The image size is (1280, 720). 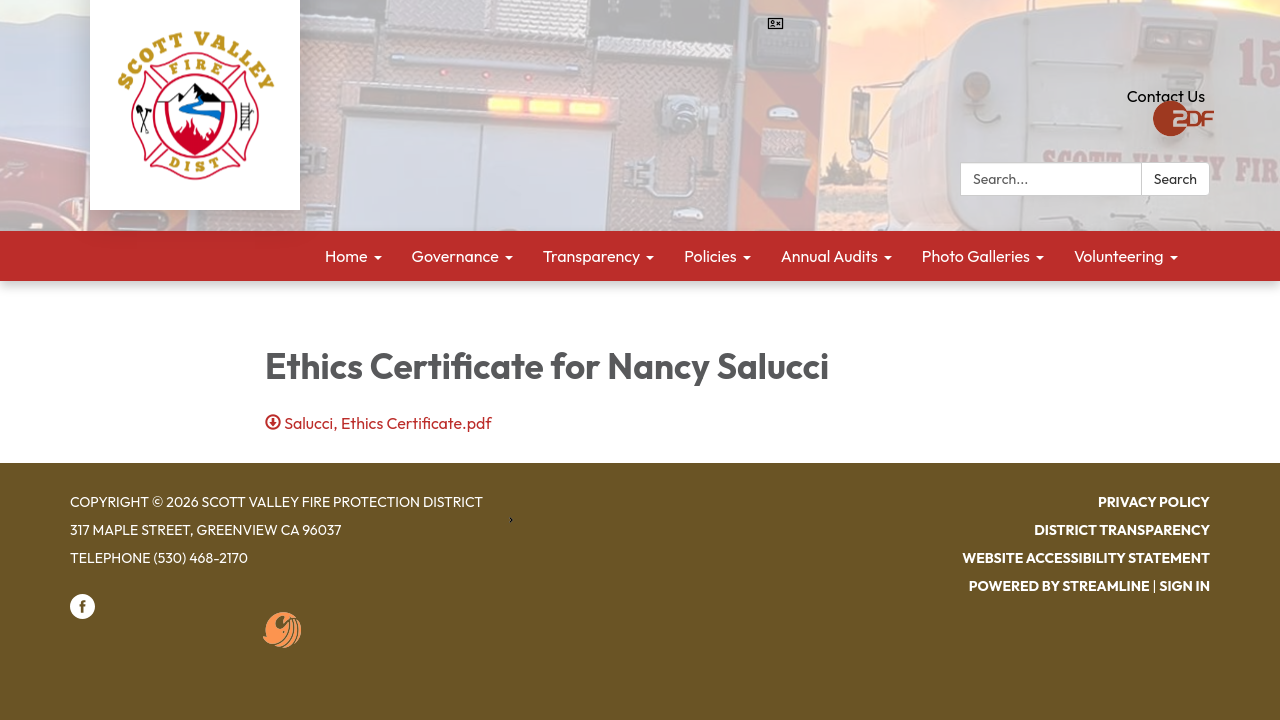 What do you see at coordinates (1183, 118) in the screenshot?
I see `ZDF German television network logo` at bounding box center [1183, 118].